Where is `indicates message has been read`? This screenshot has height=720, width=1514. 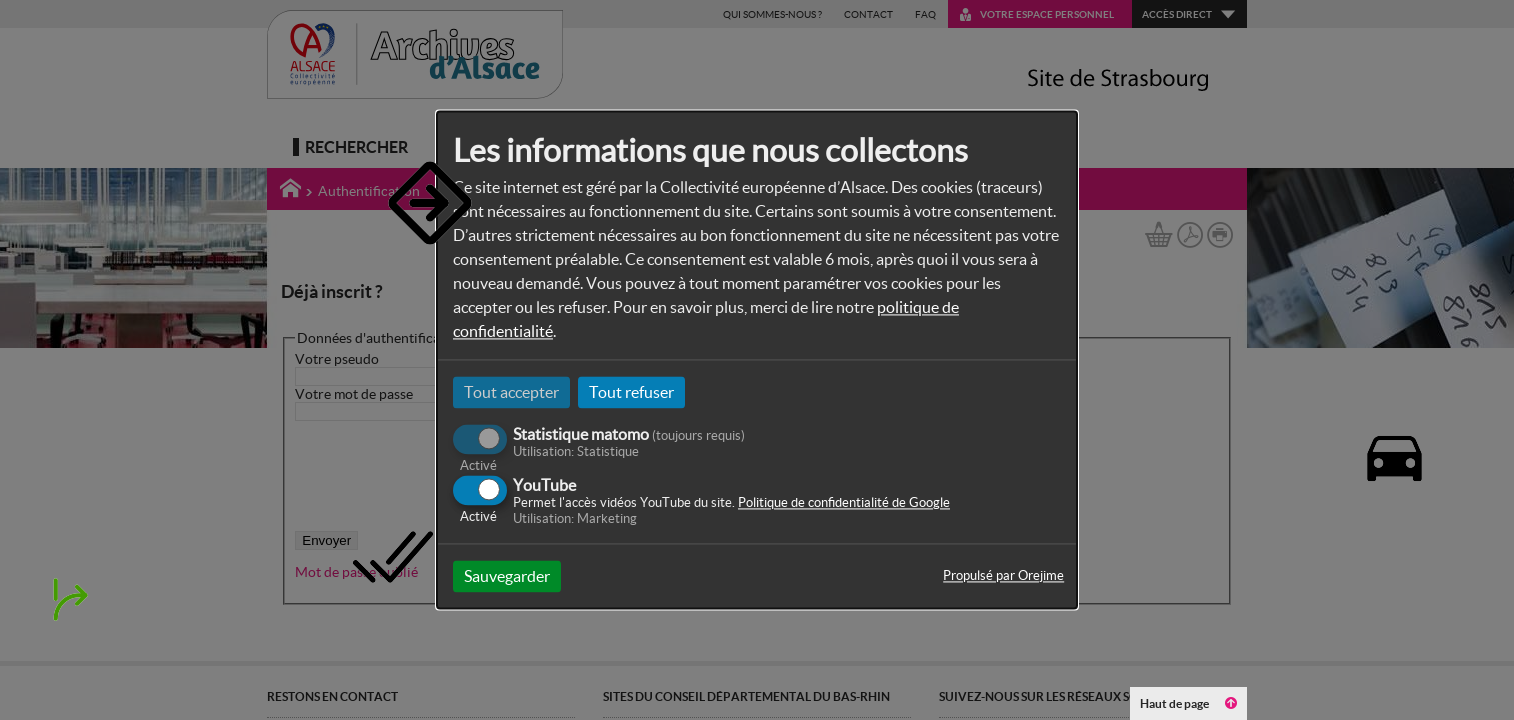
indicates message has been read is located at coordinates (393, 557).